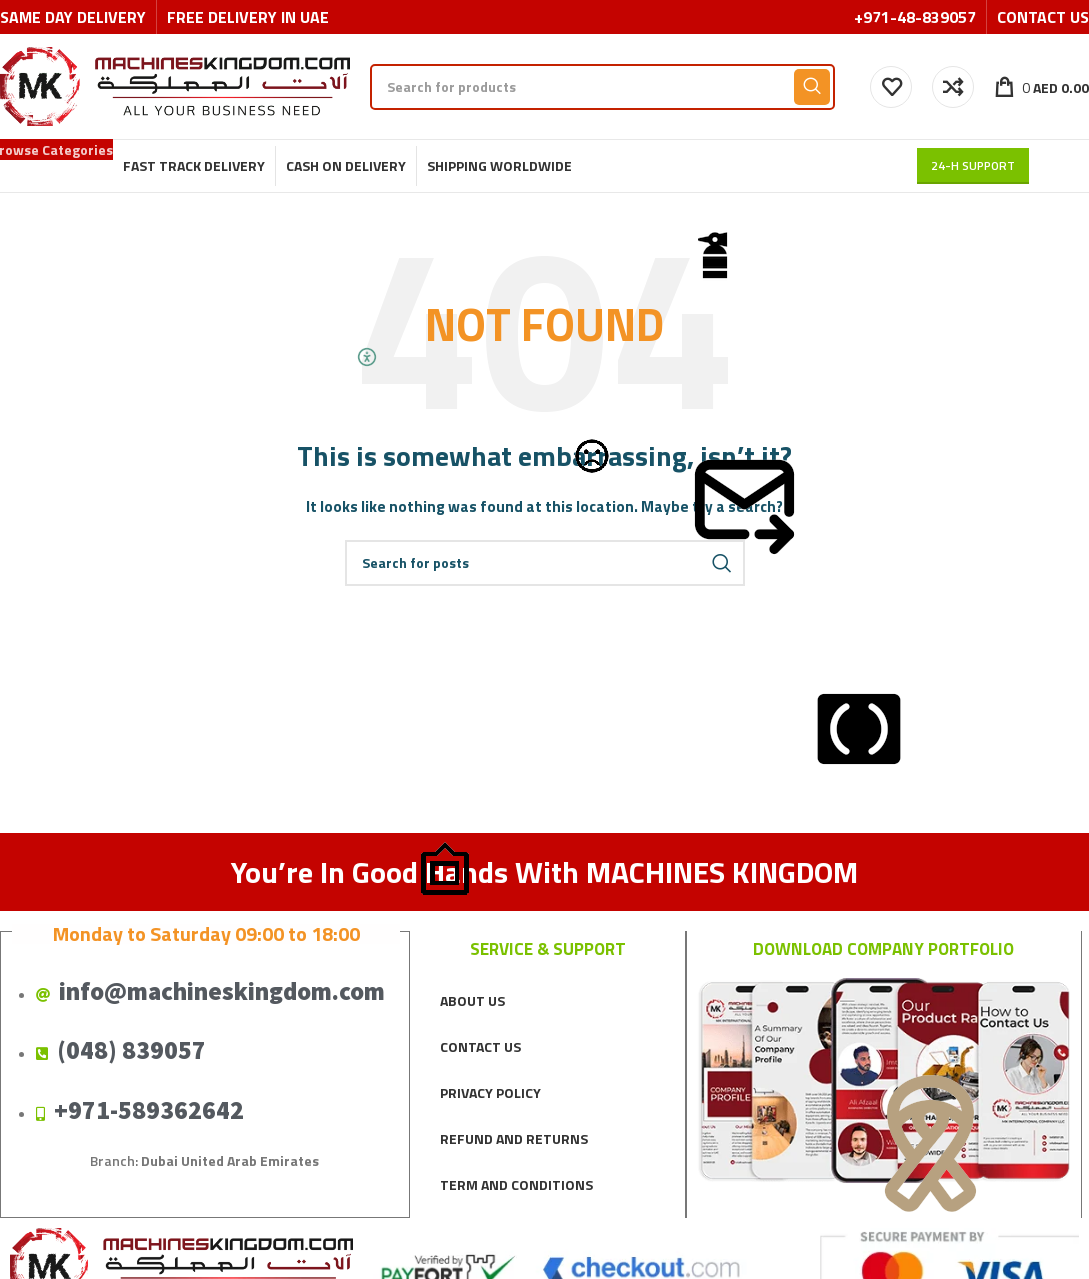  Describe the element at coordinates (744, 504) in the screenshot. I see `forward this email to another recipient` at that location.